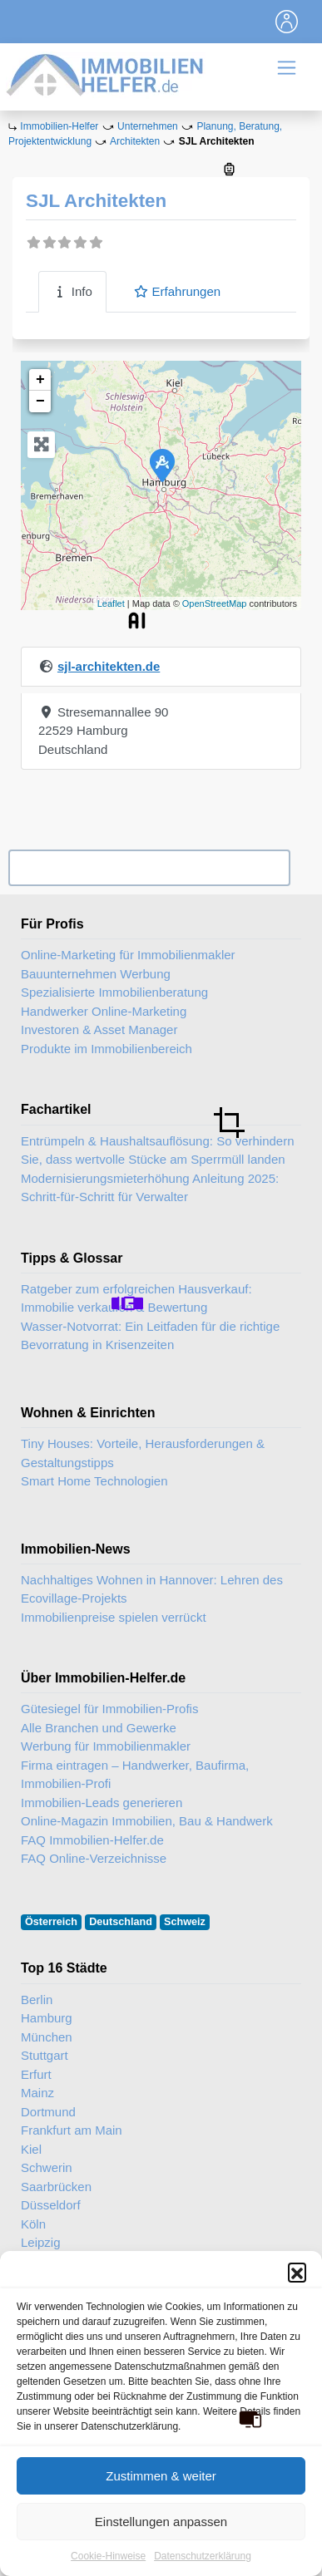  What do you see at coordinates (250, 2419) in the screenshot?
I see `manage connected devices` at bounding box center [250, 2419].